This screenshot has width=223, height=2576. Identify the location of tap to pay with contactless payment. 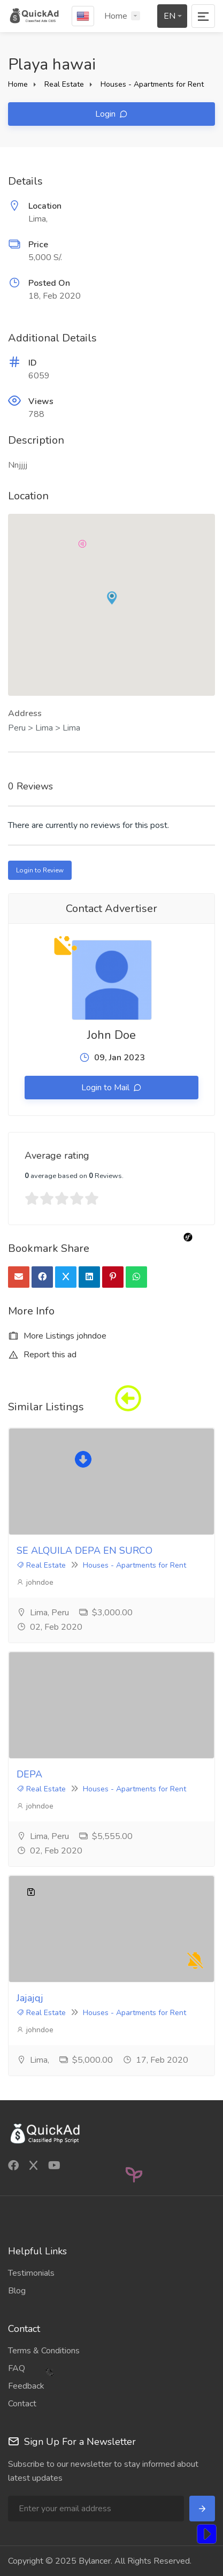
(82, 544).